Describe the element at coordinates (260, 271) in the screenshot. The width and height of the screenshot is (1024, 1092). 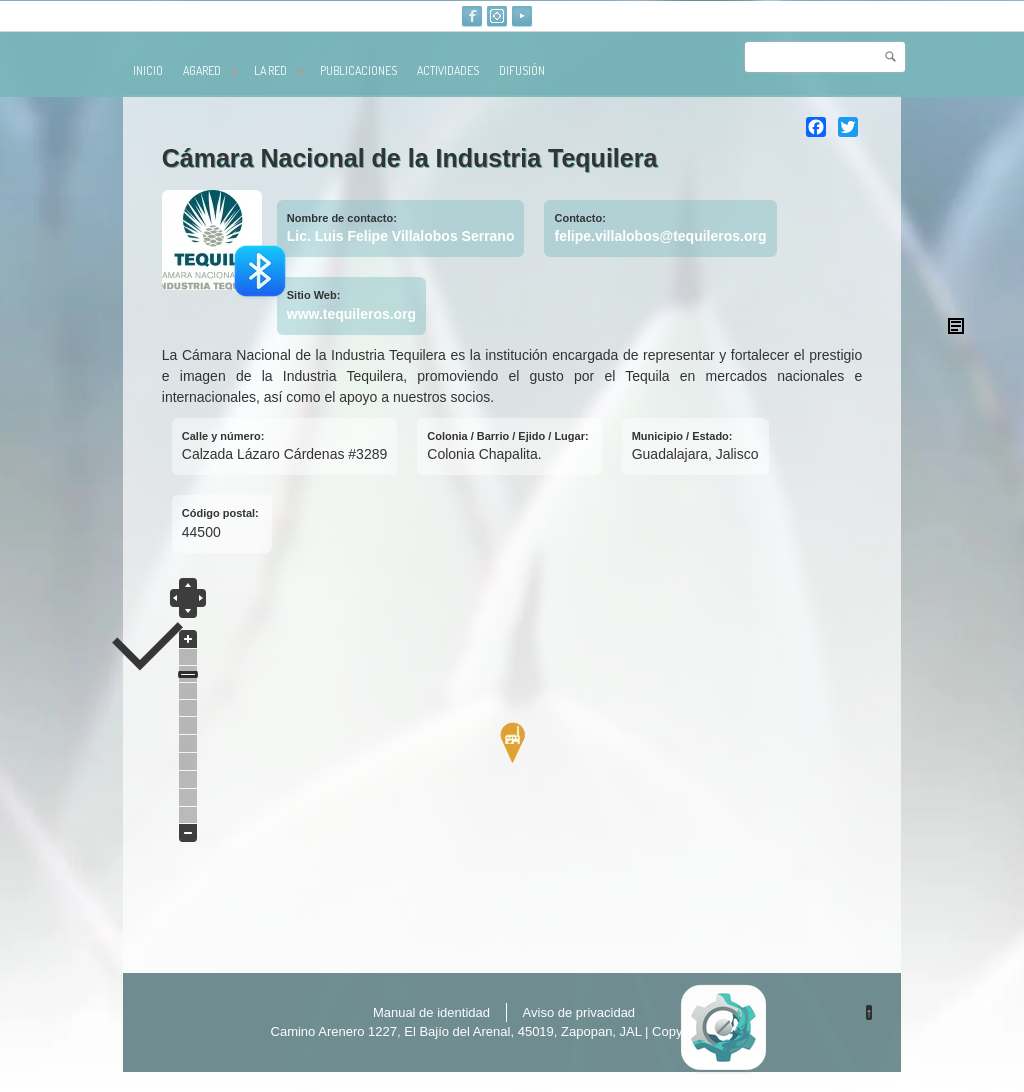
I see `toggle bluetooth on or off` at that location.